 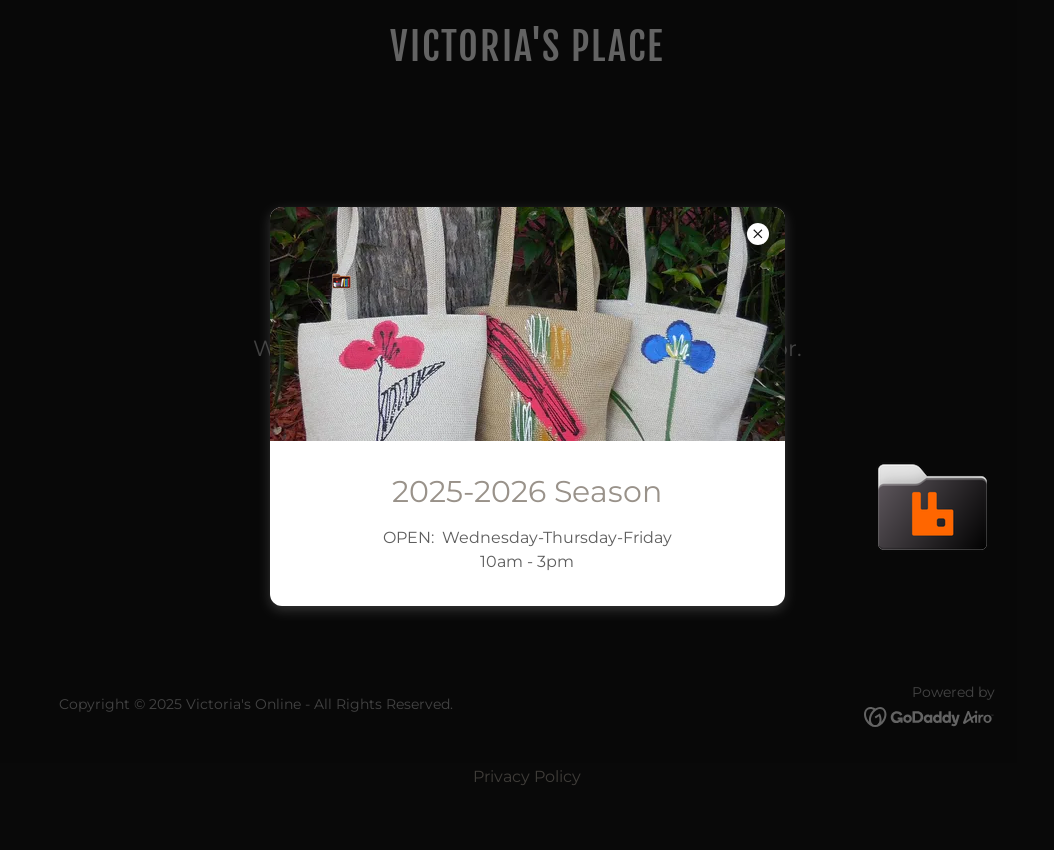 What do you see at coordinates (341, 281) in the screenshot?
I see `open your books or ebooks library folder` at bounding box center [341, 281].